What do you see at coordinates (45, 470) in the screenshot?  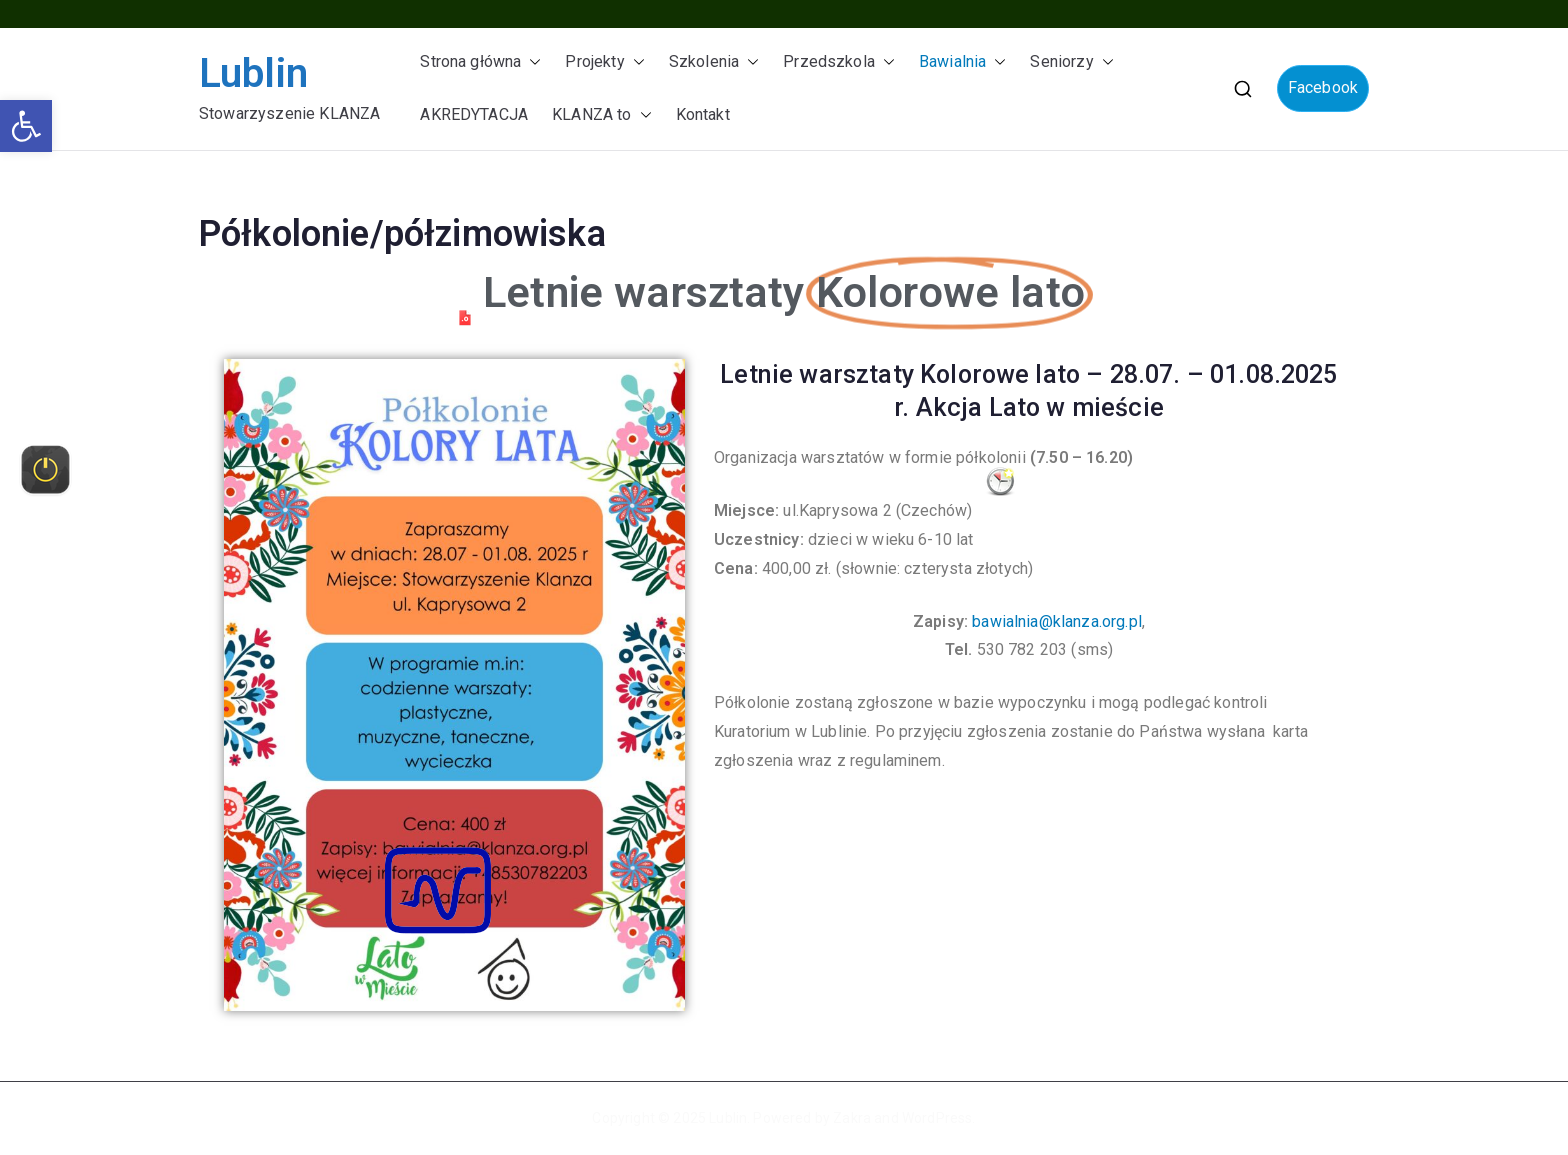 I see `configure wake-on-lan network settings` at bounding box center [45, 470].